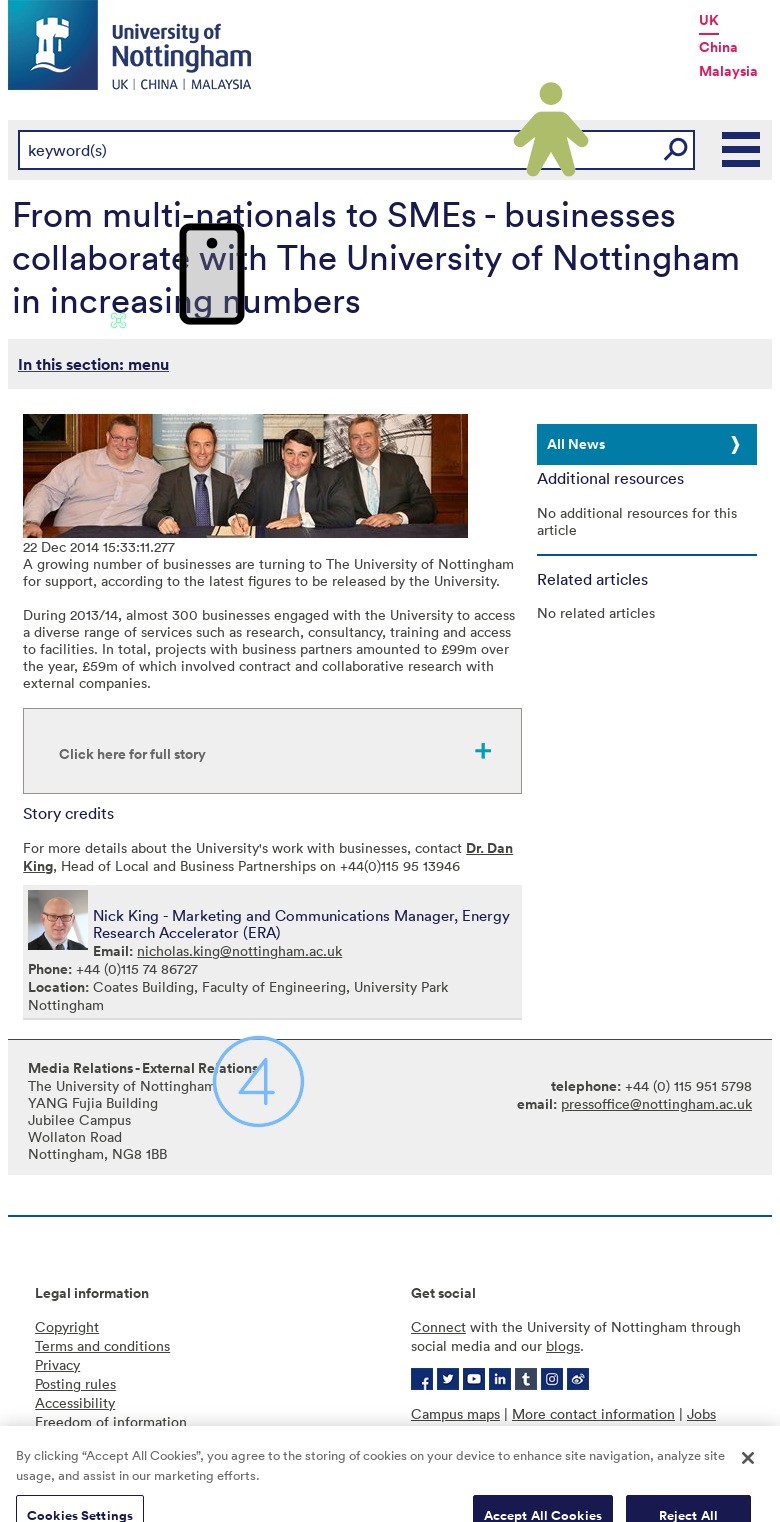 The image size is (780, 1522). What do you see at coordinates (258, 1081) in the screenshot?
I see `indicates step four in a multi-step process` at bounding box center [258, 1081].